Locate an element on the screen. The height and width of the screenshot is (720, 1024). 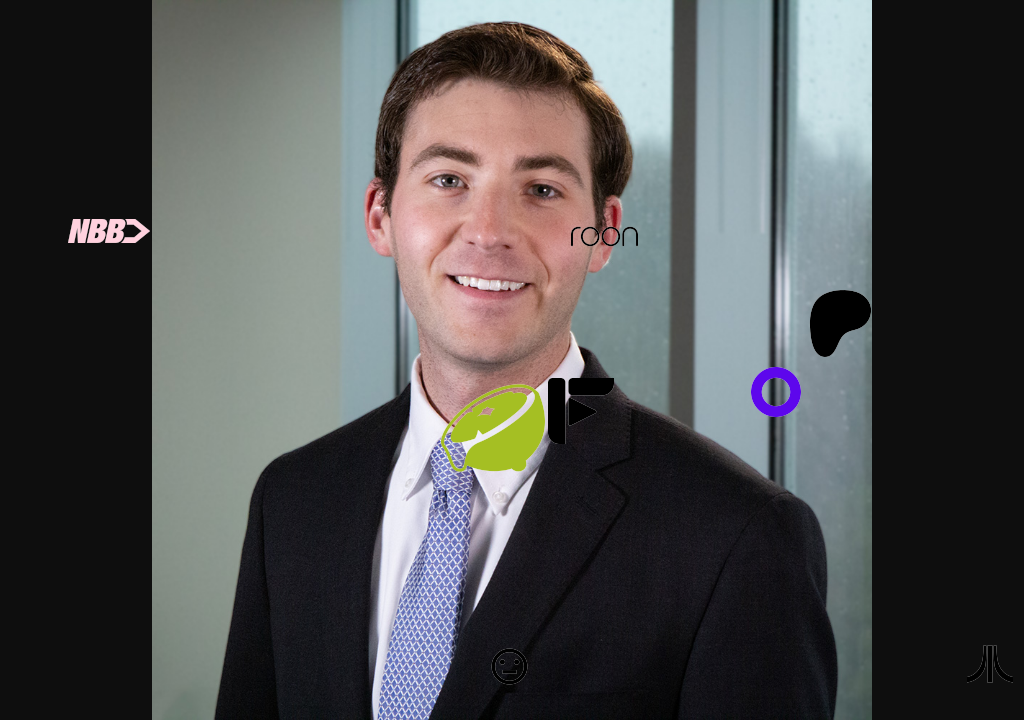
visit patreon page is located at coordinates (840, 323).